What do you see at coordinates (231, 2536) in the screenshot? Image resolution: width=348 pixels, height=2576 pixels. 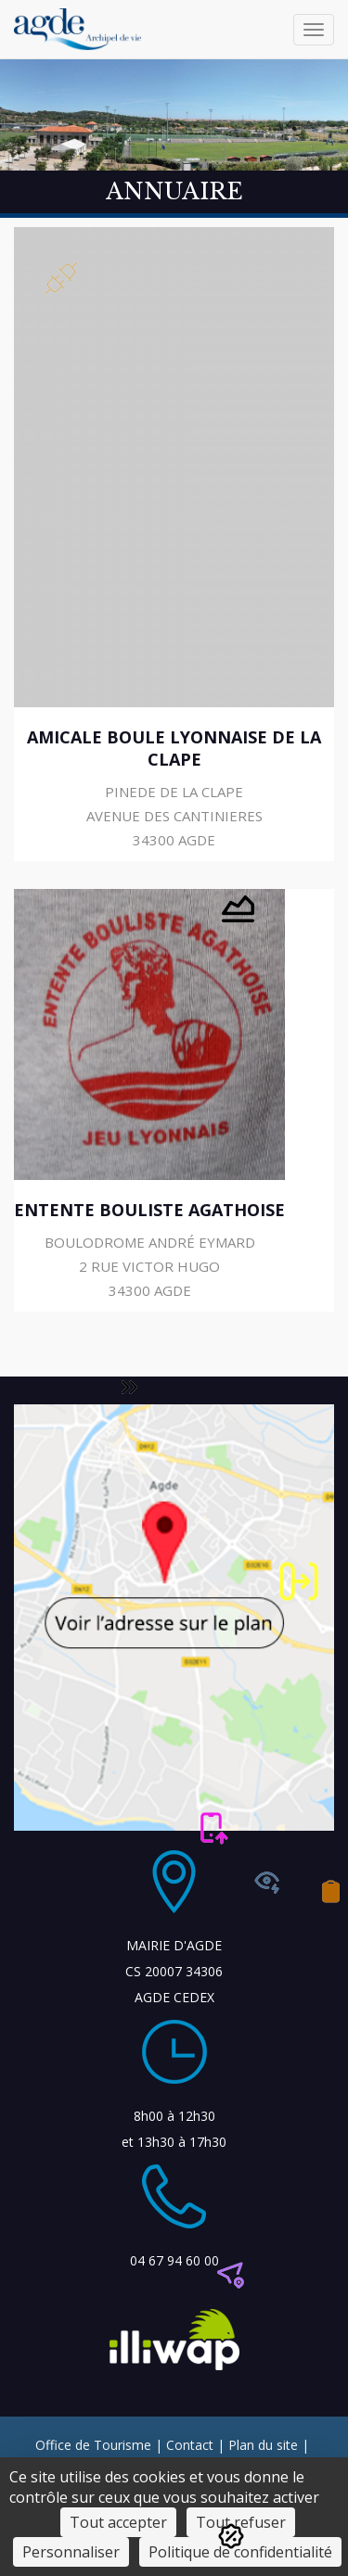 I see `view available discounts or promotions` at bounding box center [231, 2536].